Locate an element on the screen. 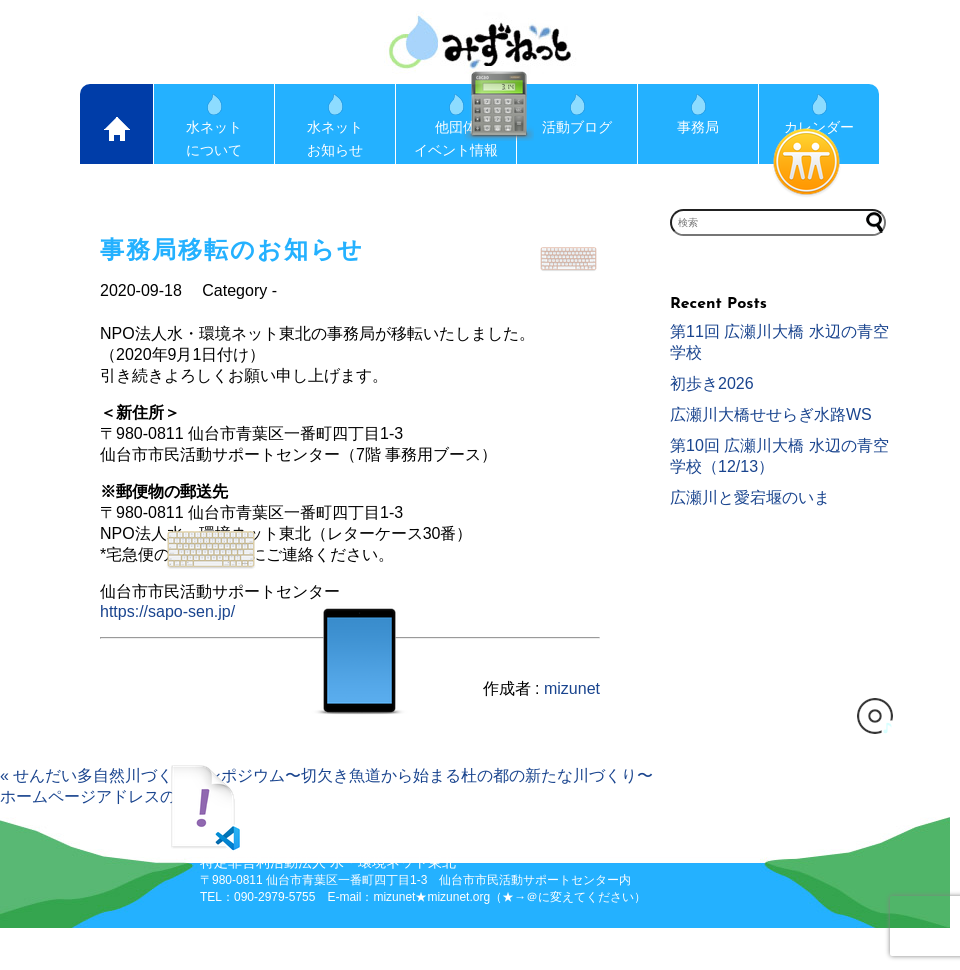 The height and width of the screenshot is (970, 960). yaml file type in Visual Studio Code is located at coordinates (203, 808).